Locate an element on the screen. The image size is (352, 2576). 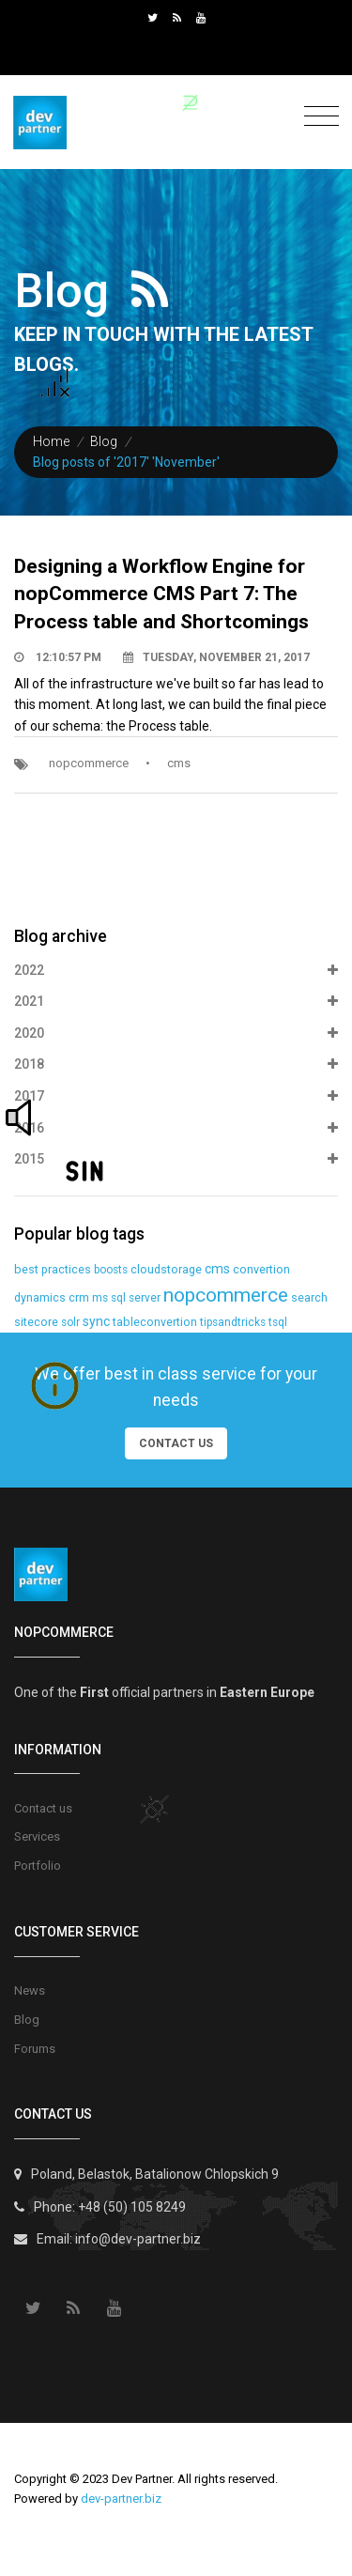
access sine function in calculator is located at coordinates (84, 1171).